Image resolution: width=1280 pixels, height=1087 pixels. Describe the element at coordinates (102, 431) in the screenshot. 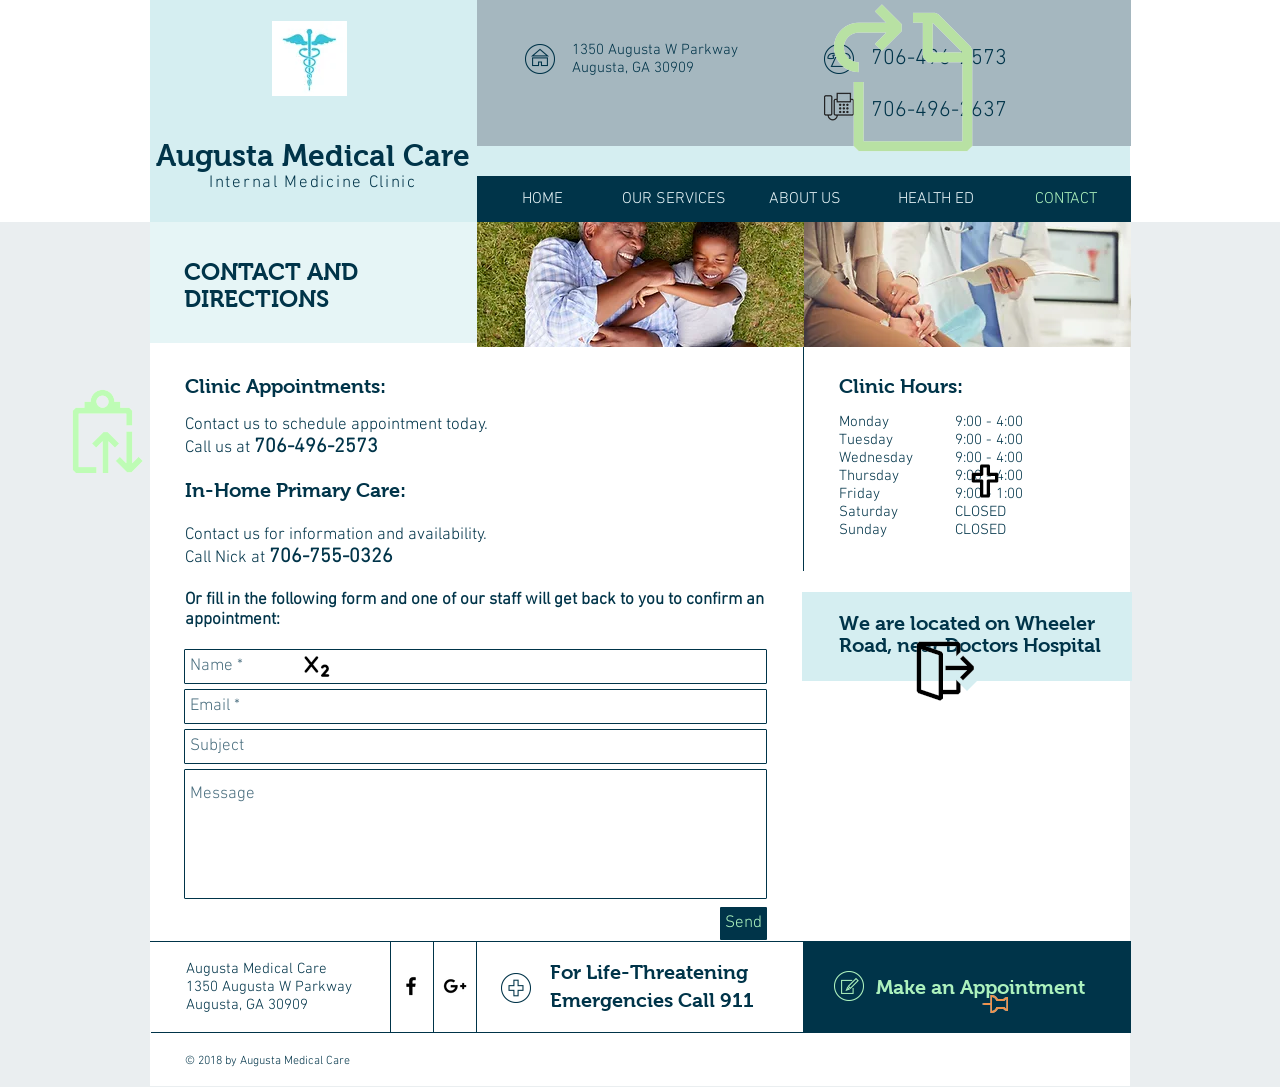

I see `copy to clipboard` at that location.